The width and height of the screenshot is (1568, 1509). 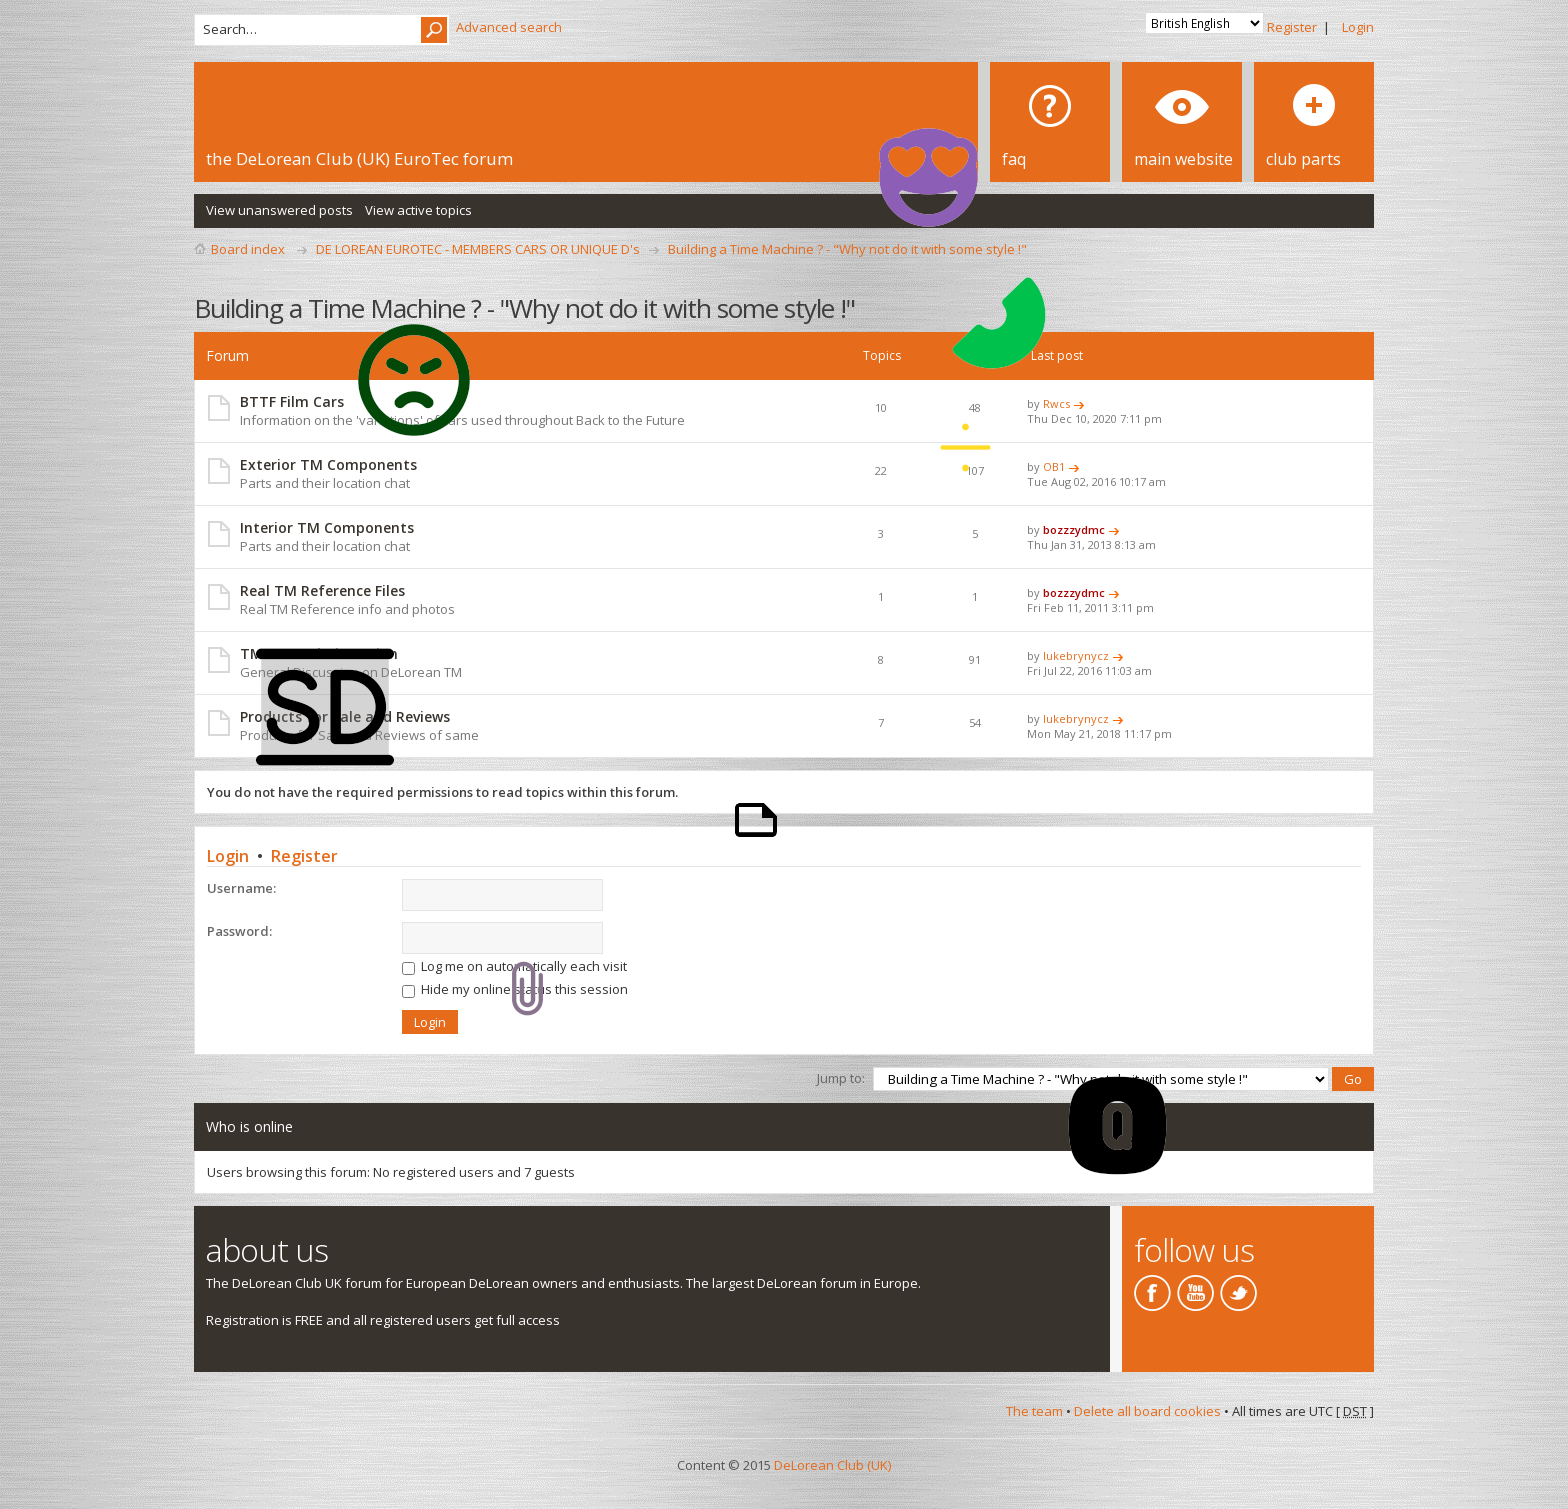 What do you see at coordinates (414, 380) in the screenshot?
I see `select angry reaction or emoji` at bounding box center [414, 380].